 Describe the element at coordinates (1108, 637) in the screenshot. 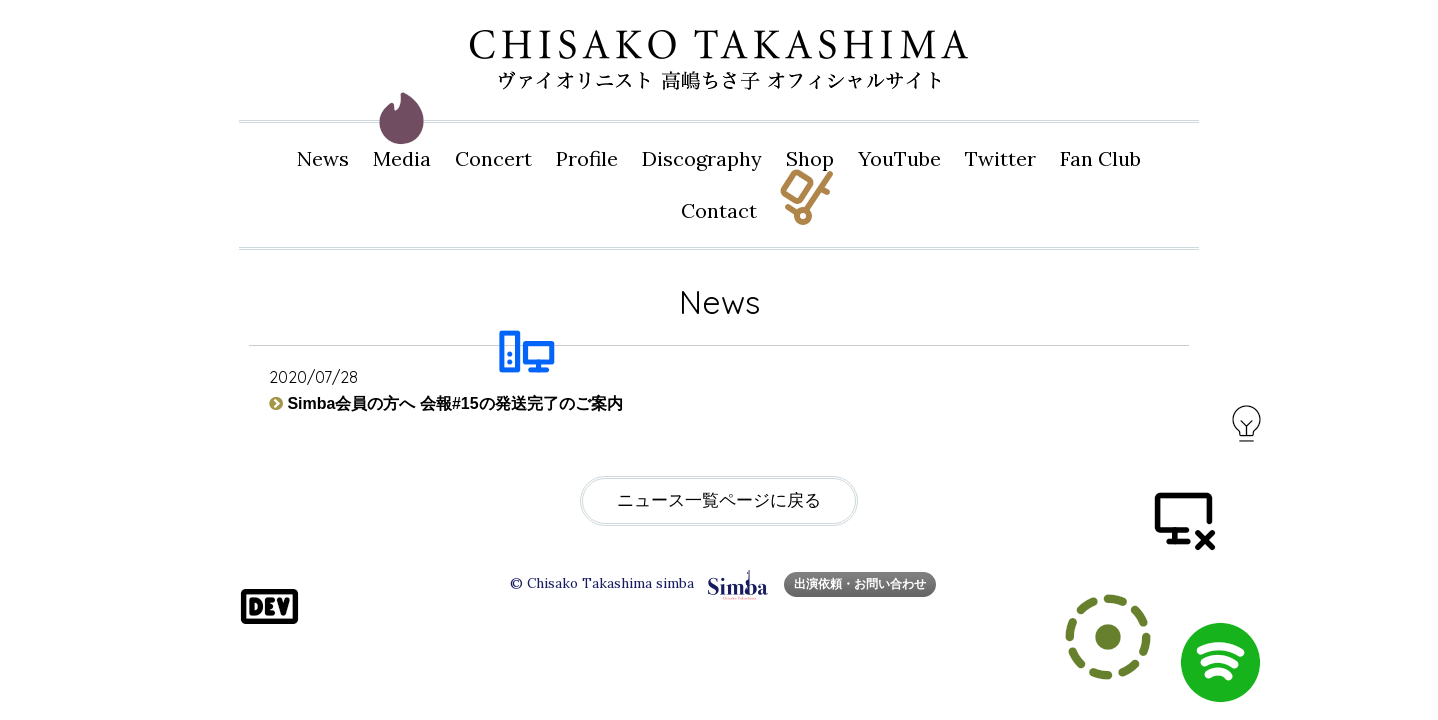

I see `apply tilt-shift blur effect to photo` at that location.